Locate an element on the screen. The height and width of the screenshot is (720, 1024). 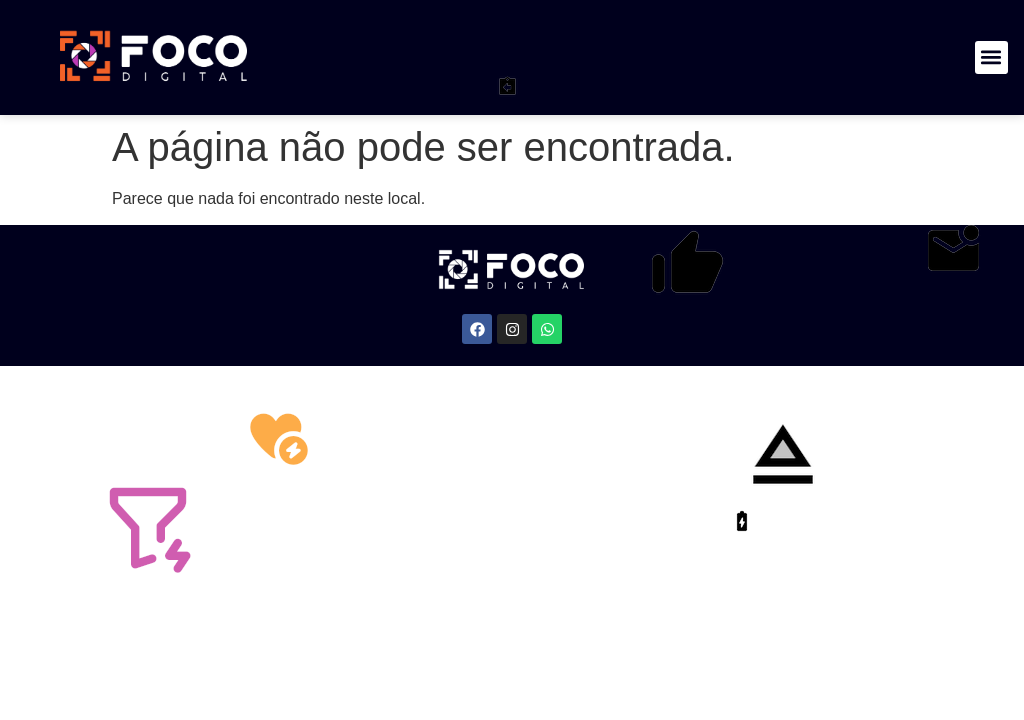
eject removable media or disc is located at coordinates (783, 454).